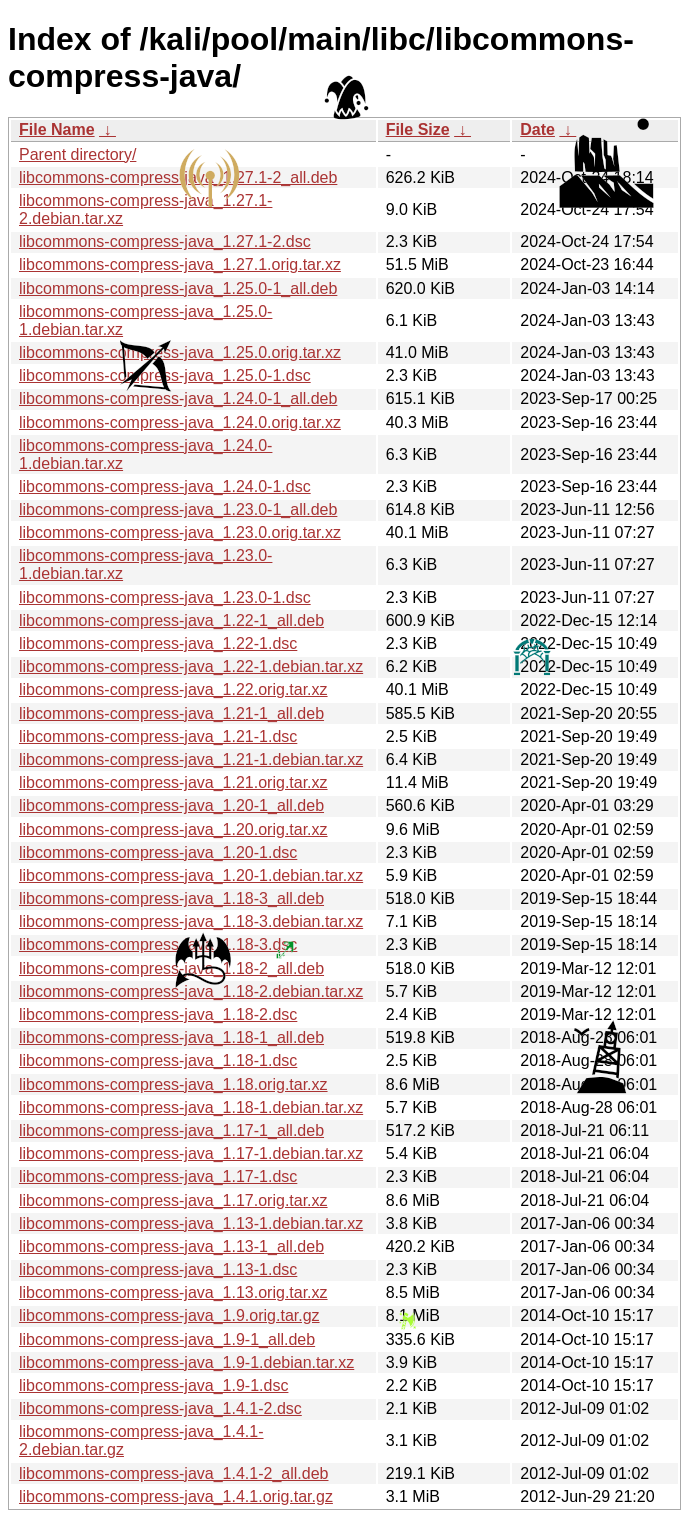 This screenshot has height=1518, width=689. What do you see at coordinates (532, 657) in the screenshot?
I see `enter a dungeon or underground area` at bounding box center [532, 657].